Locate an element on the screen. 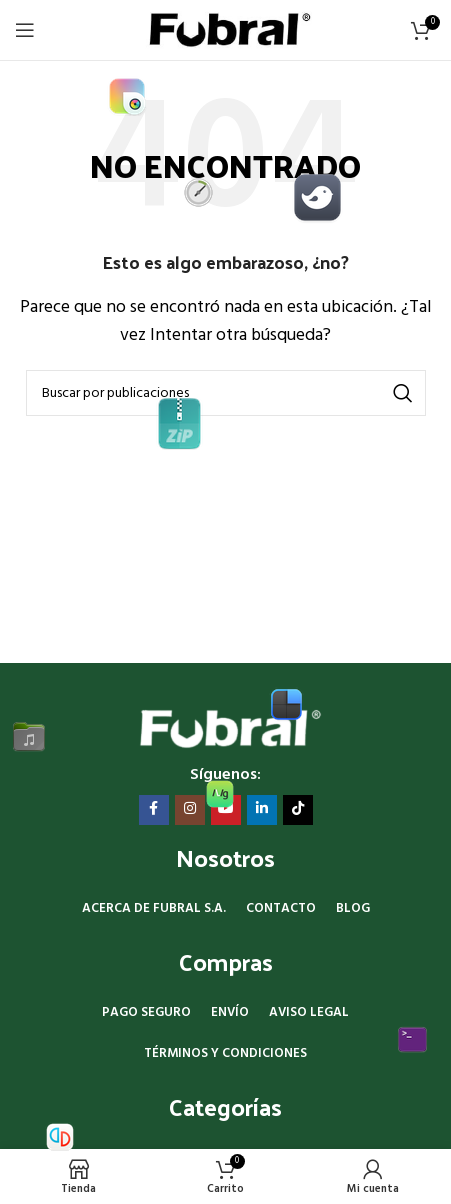  compressed zip file is located at coordinates (179, 423).